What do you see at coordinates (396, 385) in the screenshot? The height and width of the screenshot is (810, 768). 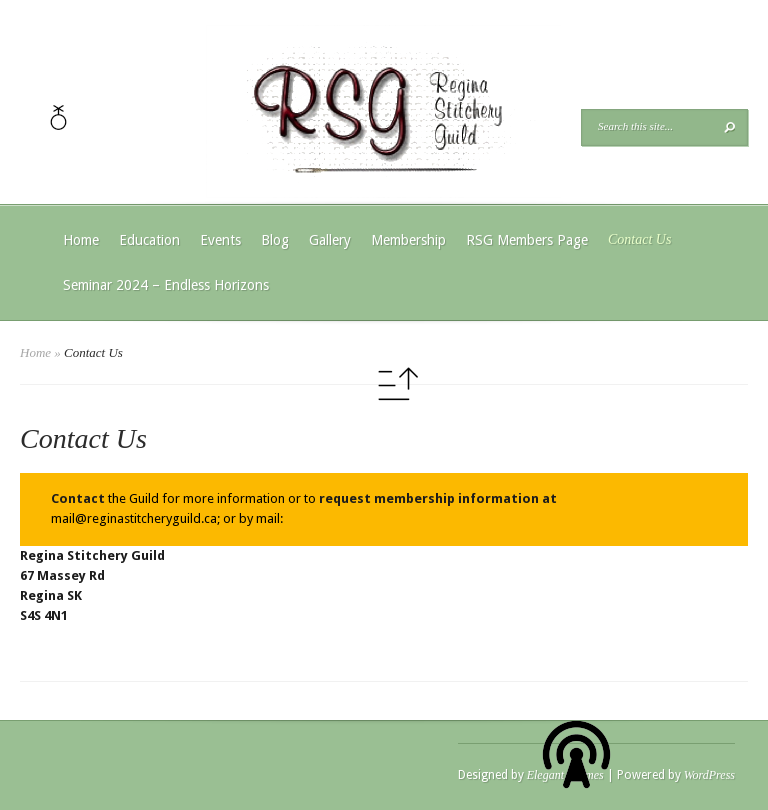 I see `sort items in descending order` at bounding box center [396, 385].